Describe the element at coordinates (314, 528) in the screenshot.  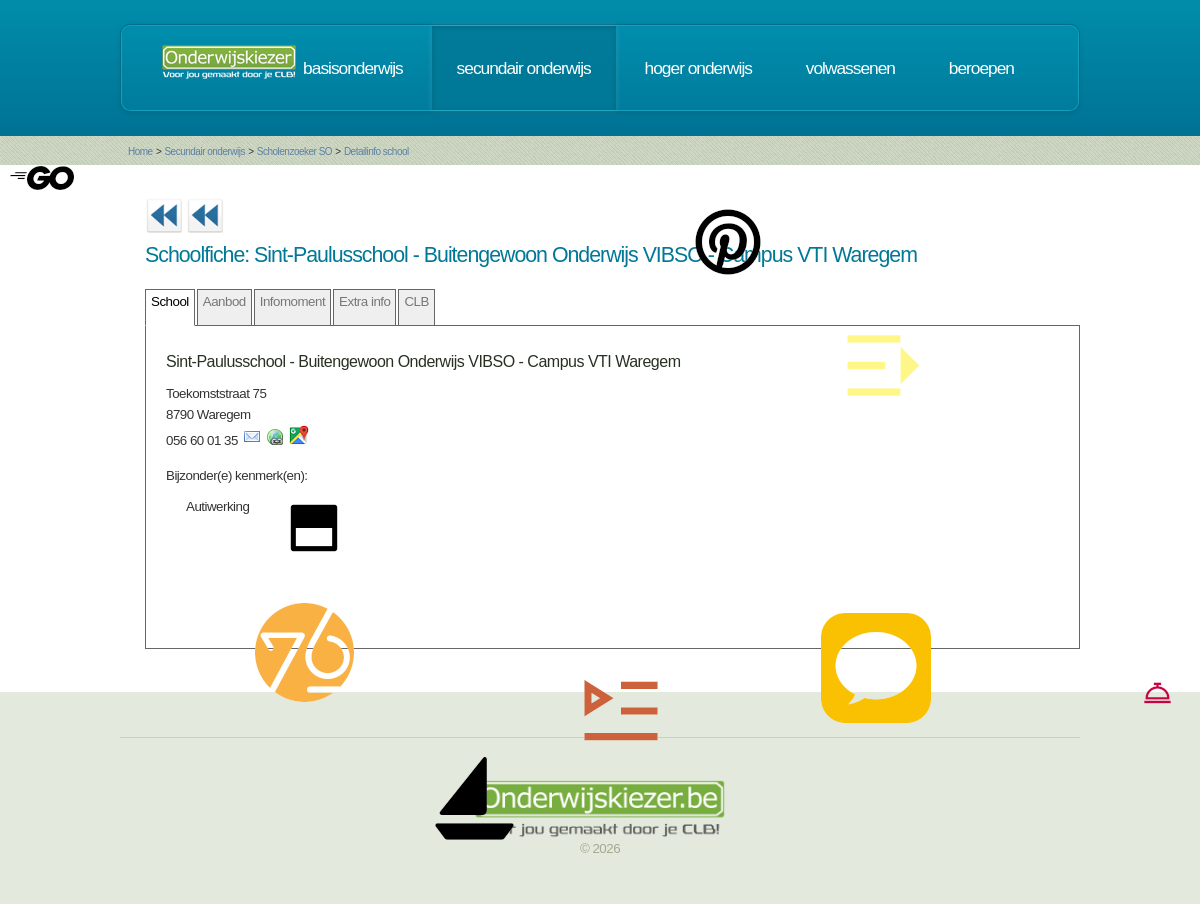
I see `switch to row layout view` at that location.